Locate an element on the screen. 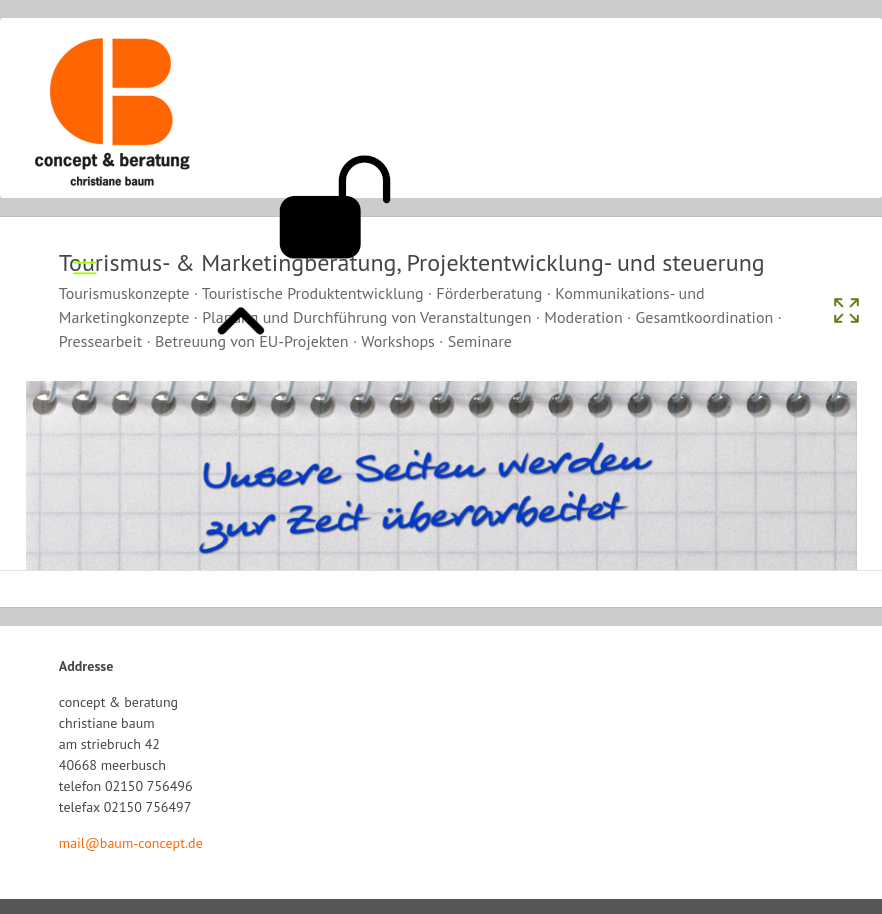 This screenshot has width=882, height=914. open navigation menu is located at coordinates (85, 268).